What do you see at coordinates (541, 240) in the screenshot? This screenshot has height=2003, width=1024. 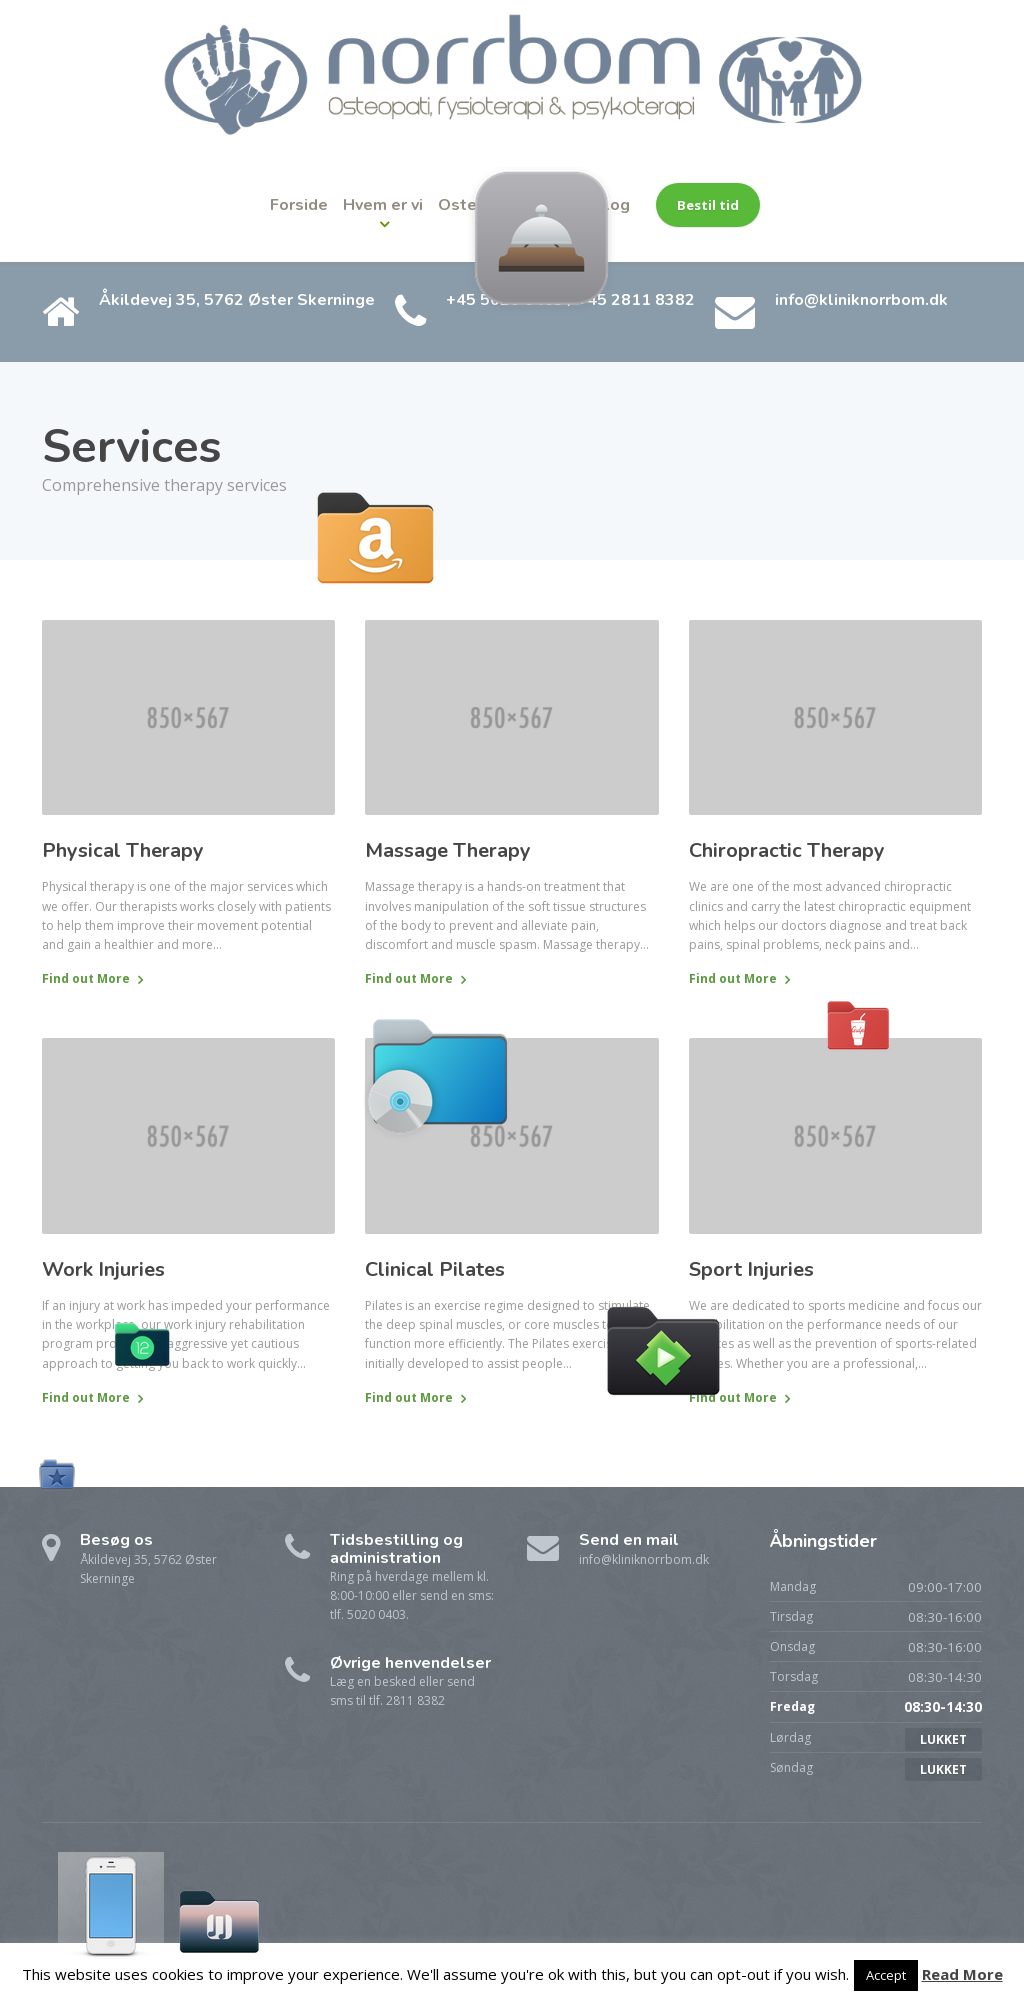 I see `access system services preferences` at bounding box center [541, 240].